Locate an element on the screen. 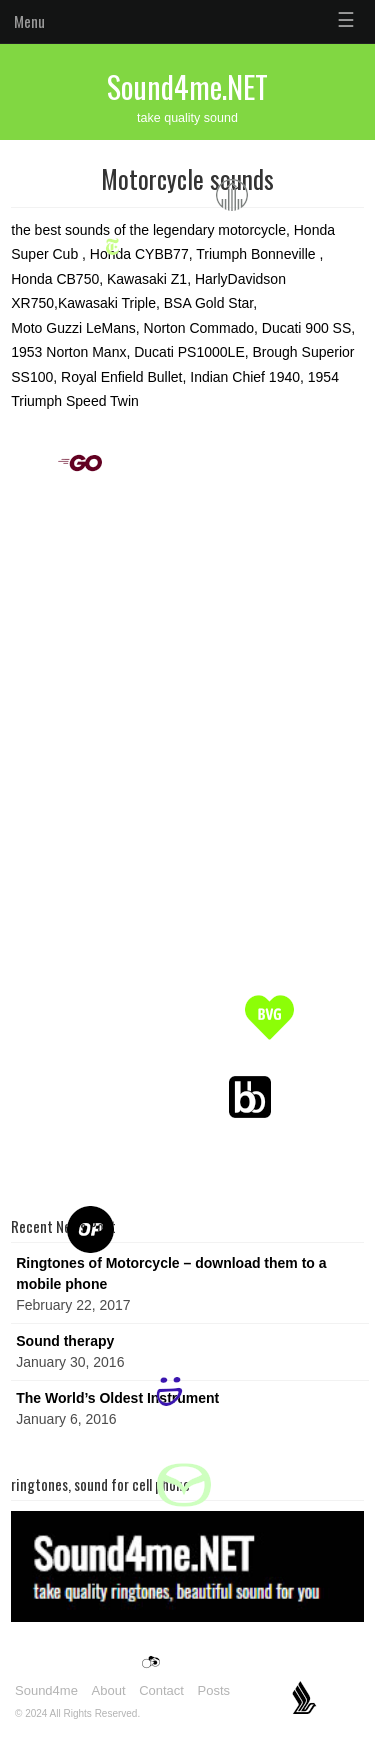  optimism blockchain network logo is located at coordinates (90, 1229).